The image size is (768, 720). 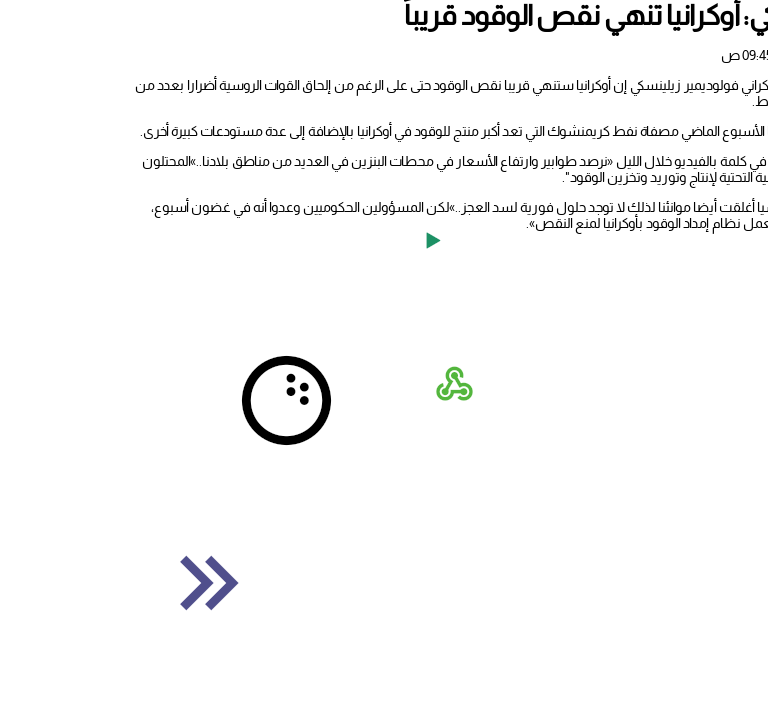 What do you see at coordinates (454, 384) in the screenshot?
I see `configure webhook integrations` at bounding box center [454, 384].